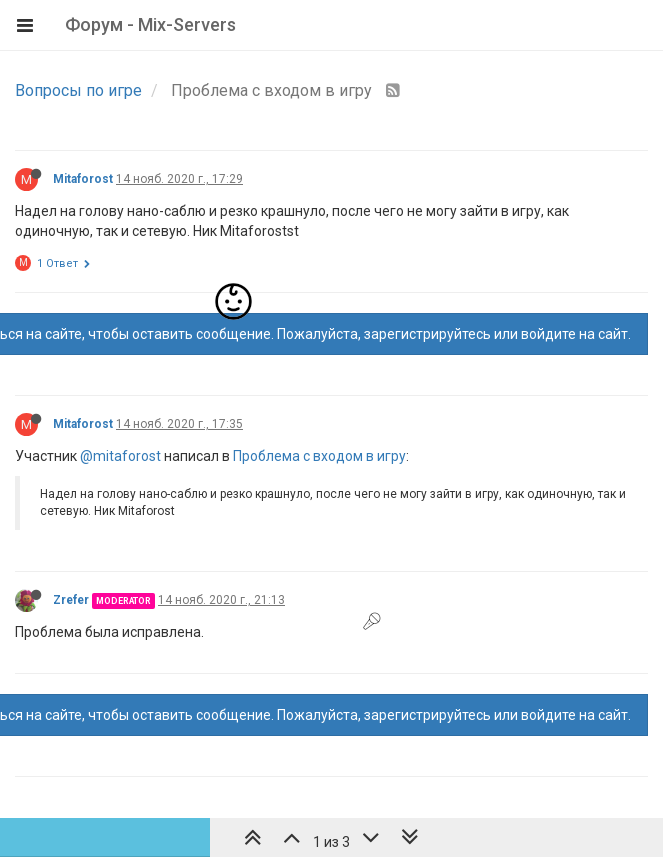 Image resolution: width=663 pixels, height=857 pixels. I want to click on access baby or child-related settings, so click(233, 301).